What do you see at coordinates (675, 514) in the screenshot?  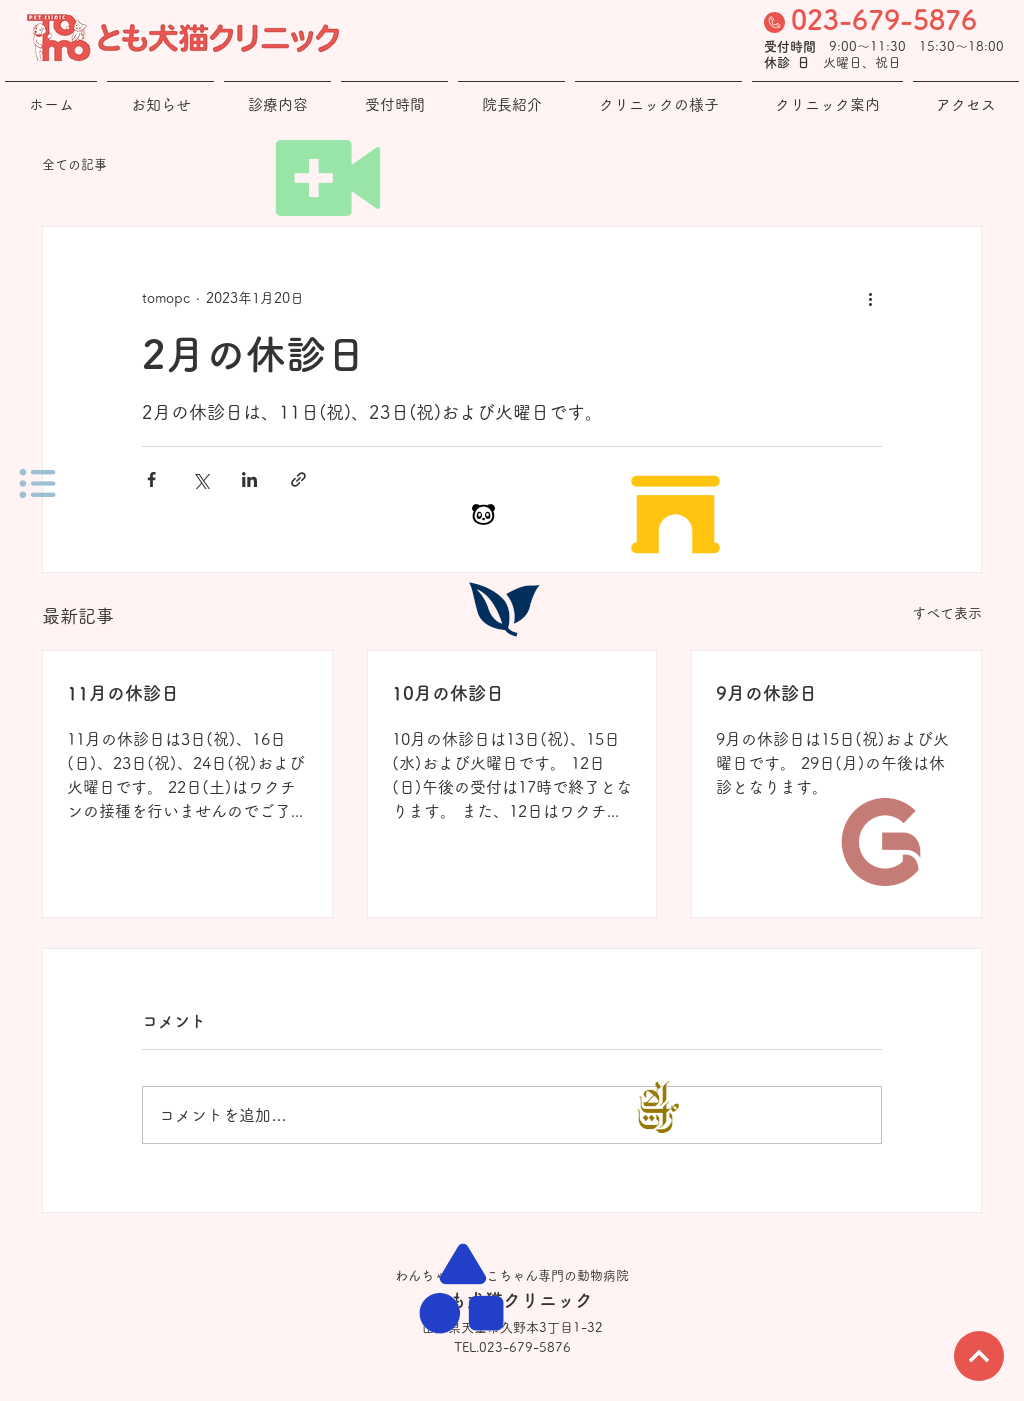 I see `view architectural landmarks or monuments` at bounding box center [675, 514].